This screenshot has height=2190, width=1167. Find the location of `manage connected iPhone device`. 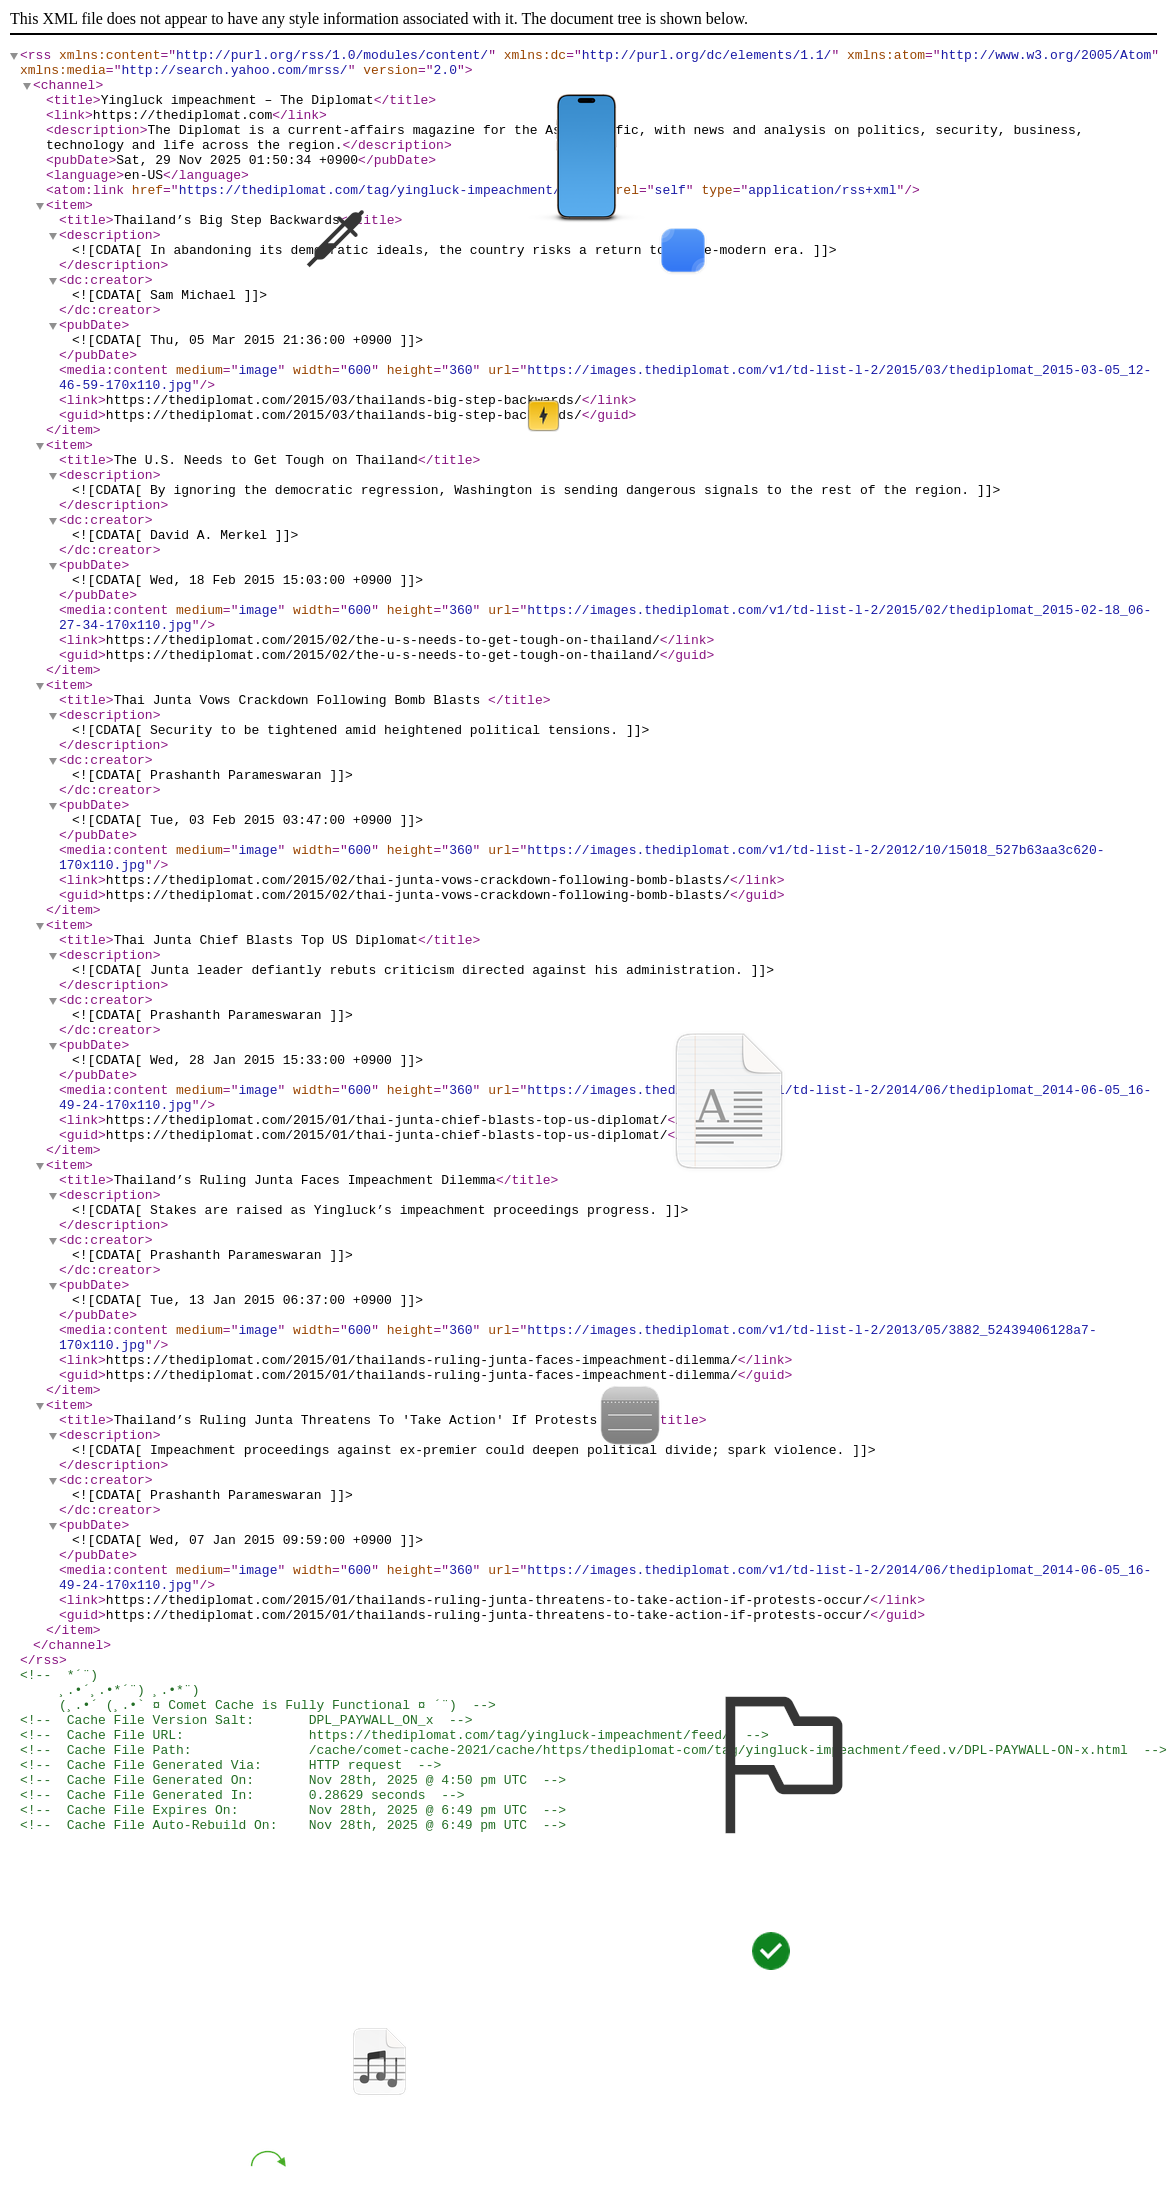

manage connected iPhone device is located at coordinates (586, 158).